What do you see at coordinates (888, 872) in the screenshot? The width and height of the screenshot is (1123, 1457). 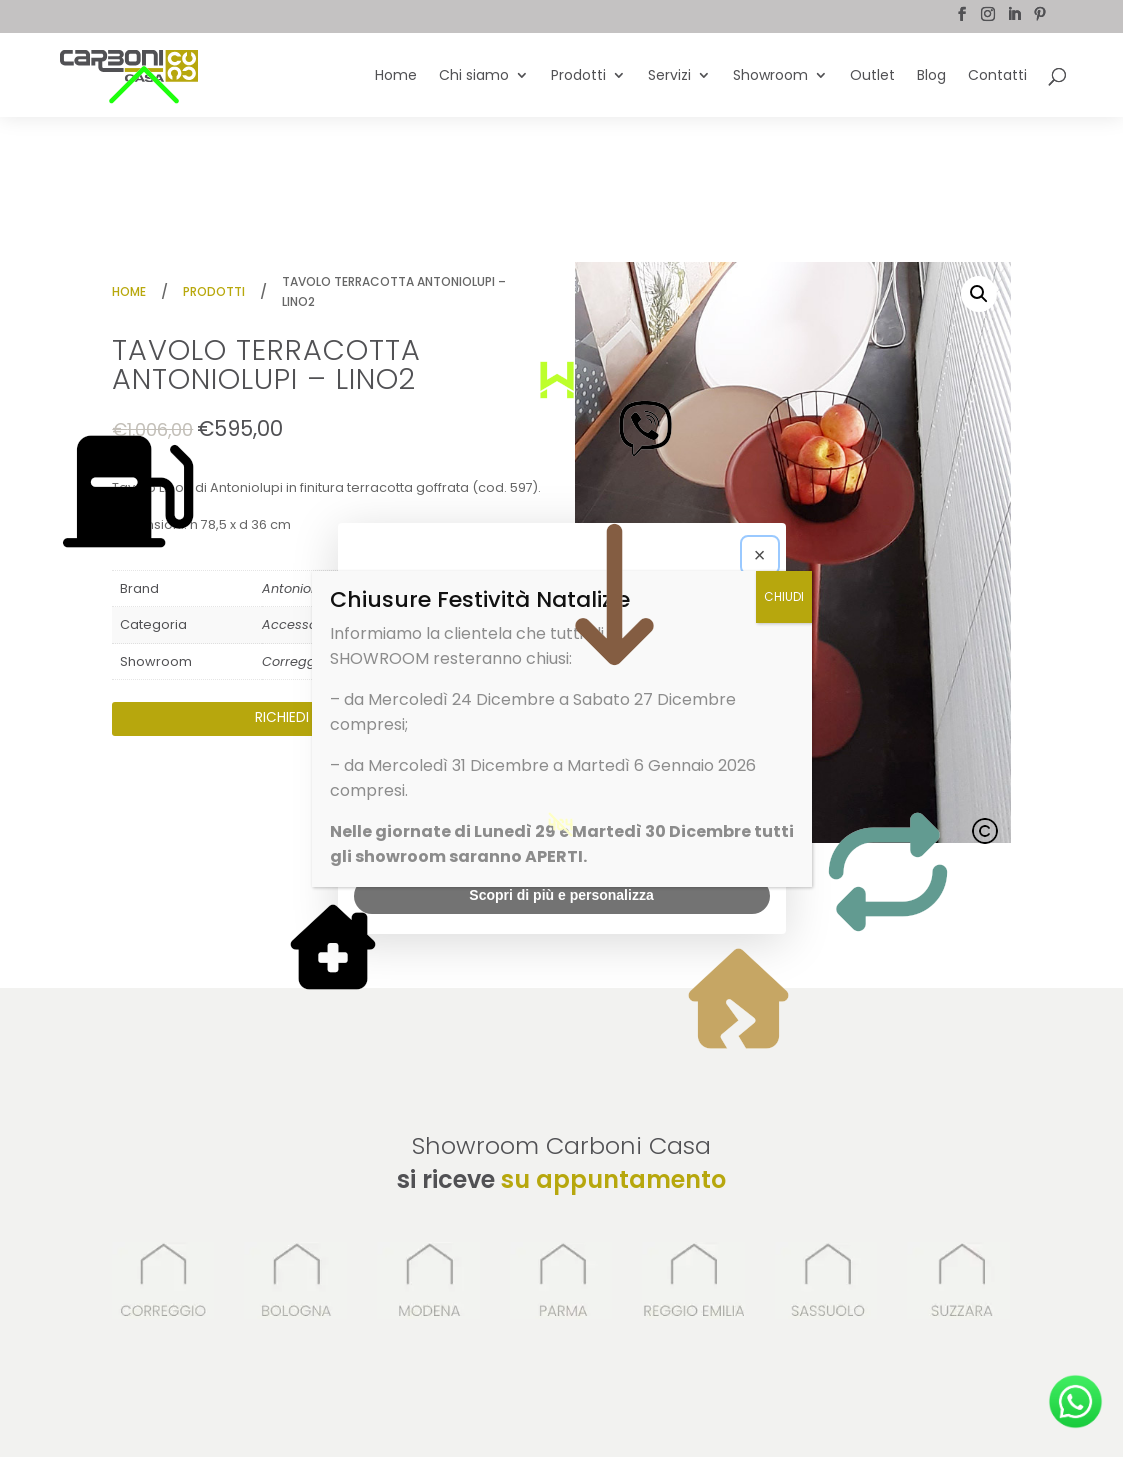 I see `enable repeat mode for media playback` at bounding box center [888, 872].